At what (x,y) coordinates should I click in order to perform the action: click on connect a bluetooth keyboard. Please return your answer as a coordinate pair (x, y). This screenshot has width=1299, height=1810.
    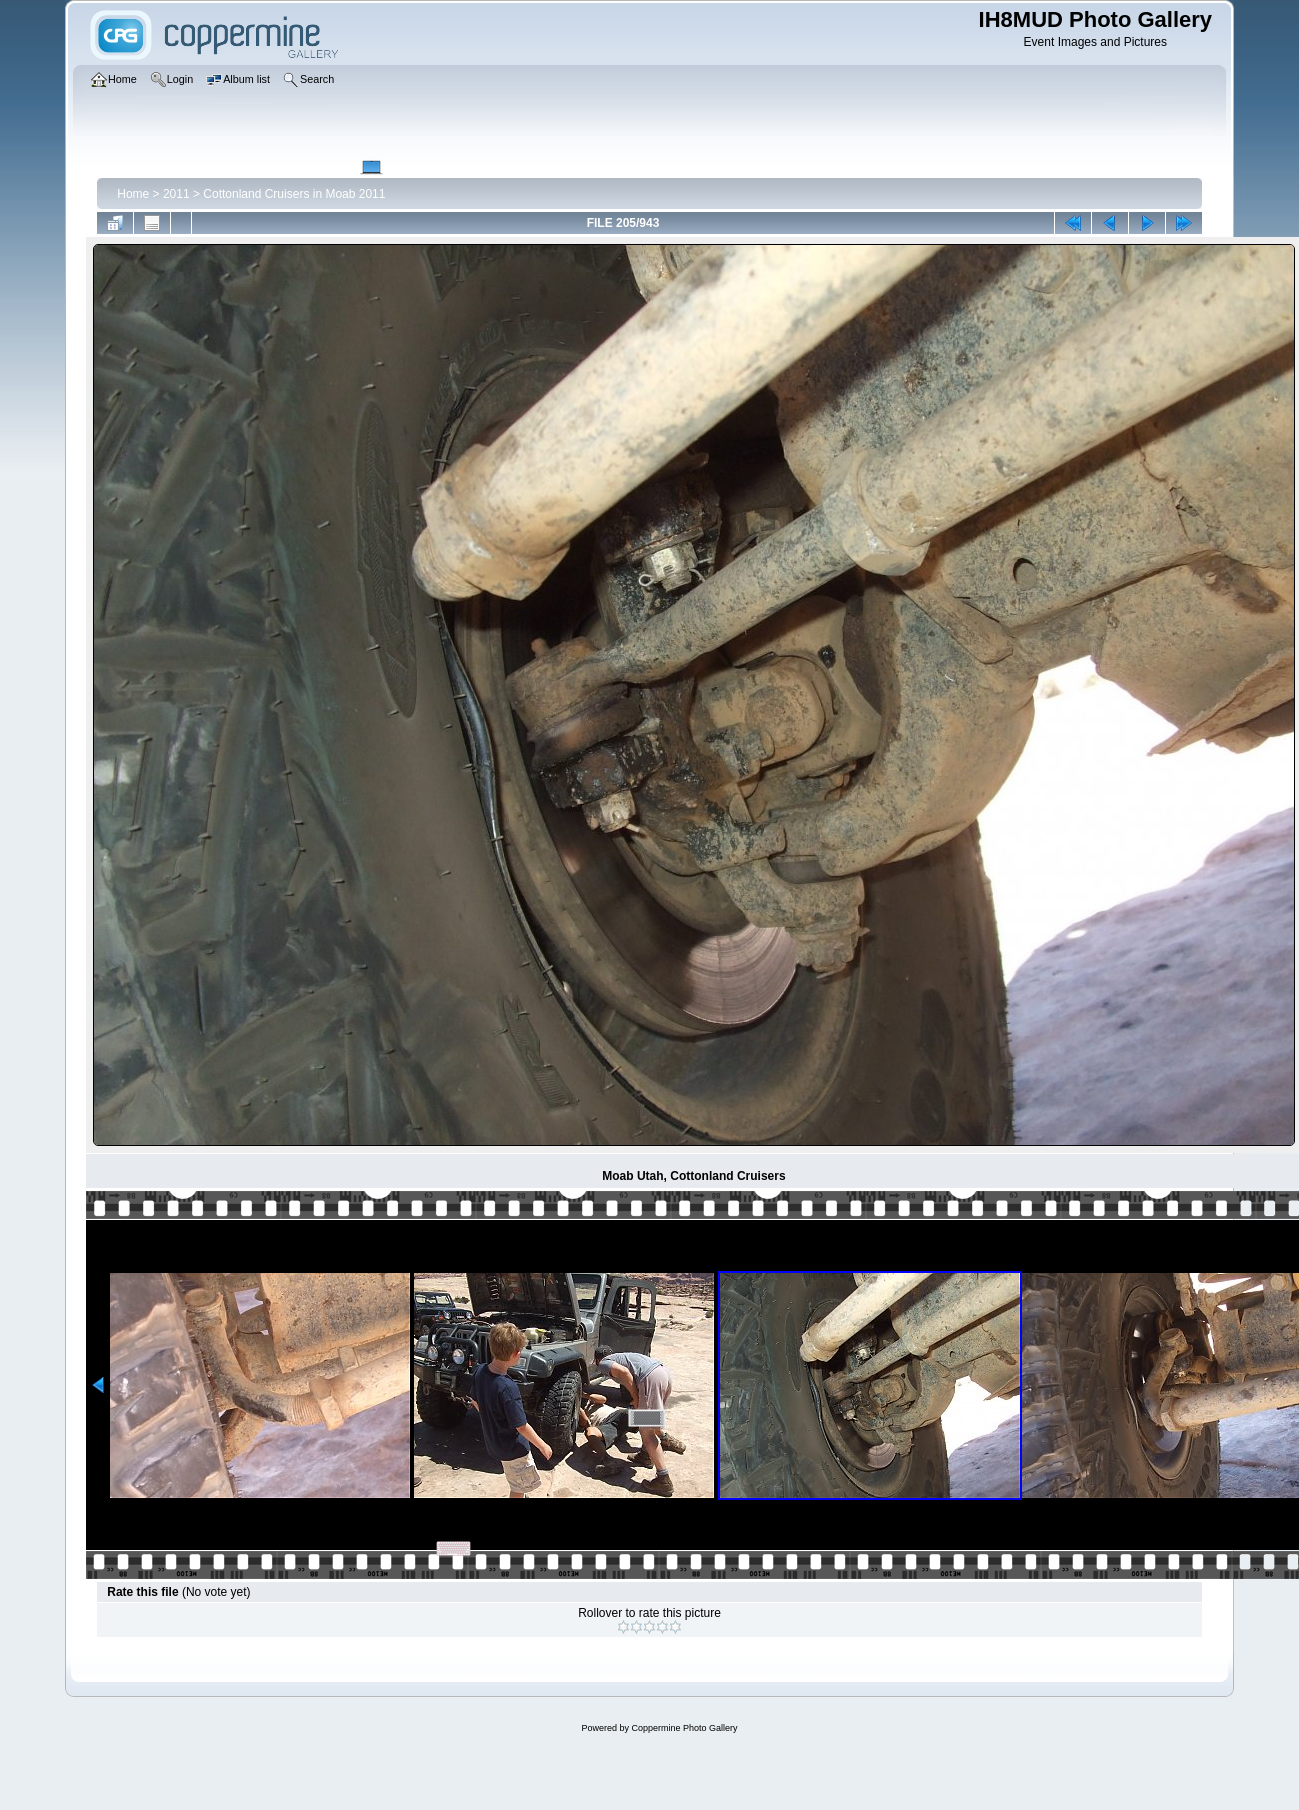
    Looking at the image, I should click on (453, 1548).